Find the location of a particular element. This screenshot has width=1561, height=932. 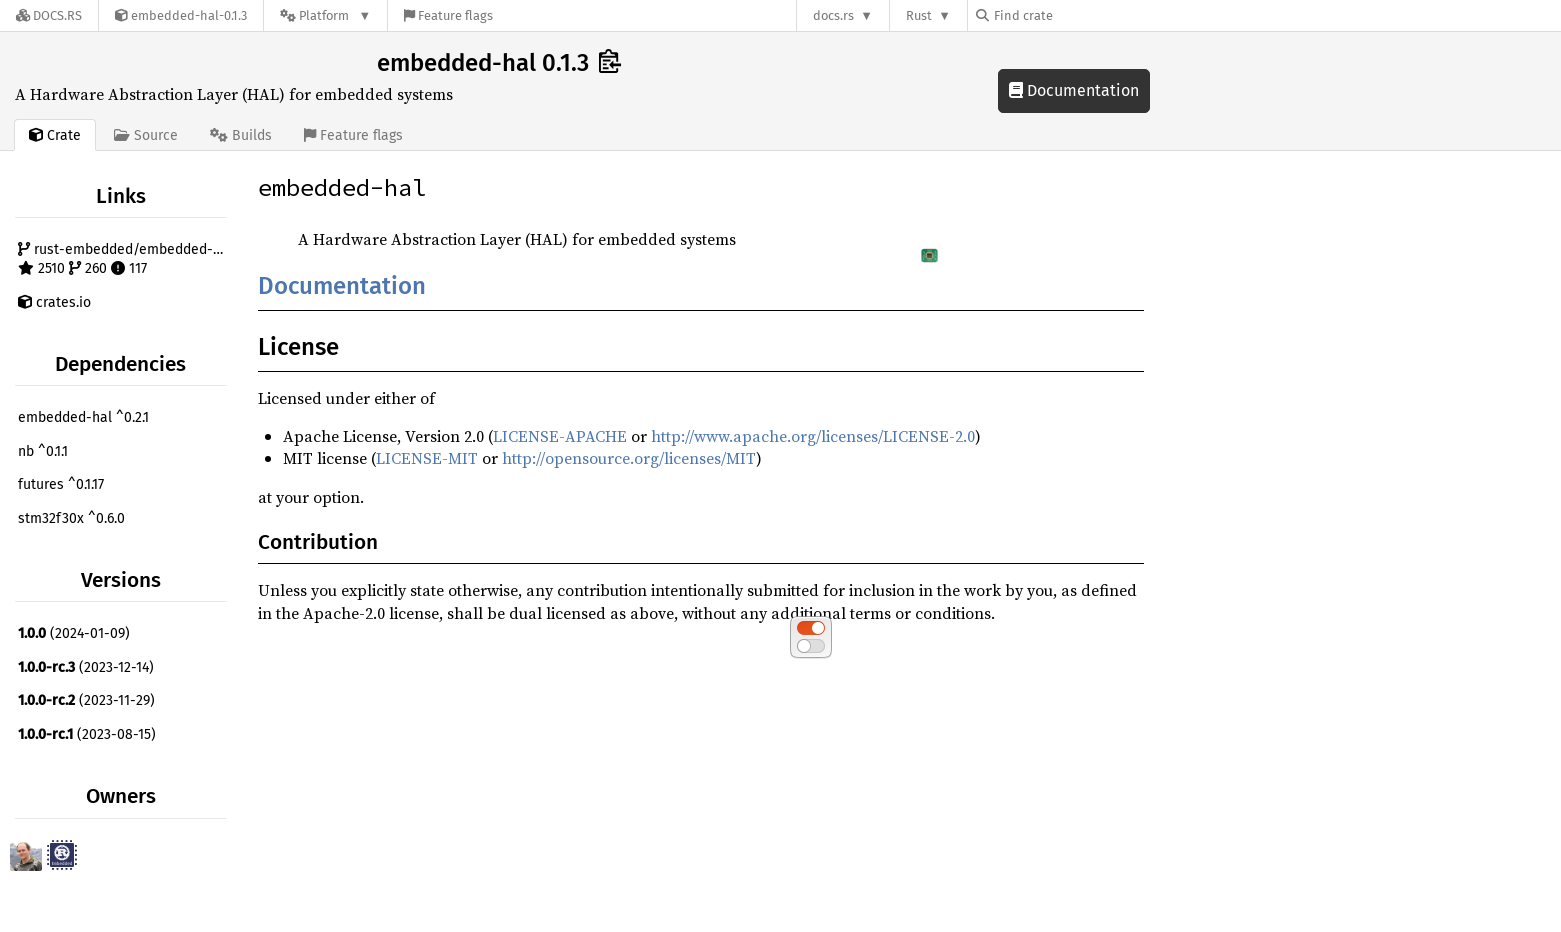

open jockey hardware monitoring app is located at coordinates (929, 255).